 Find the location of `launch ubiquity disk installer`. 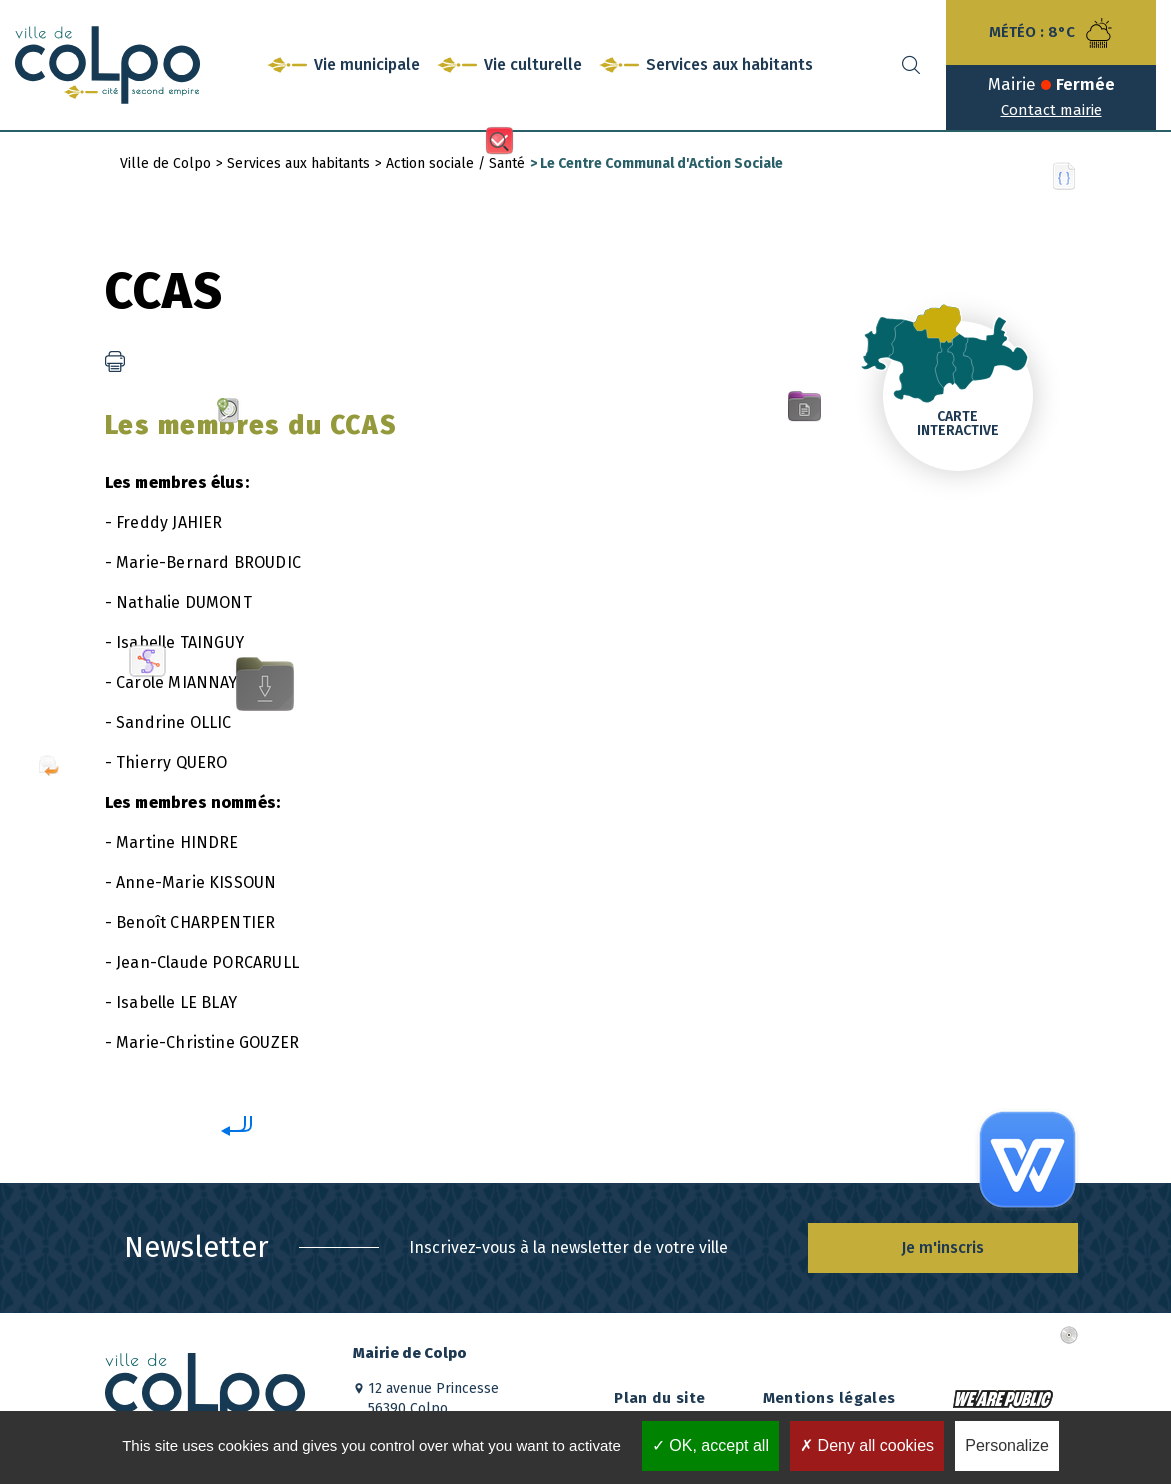

launch ubiquity disk installer is located at coordinates (228, 410).